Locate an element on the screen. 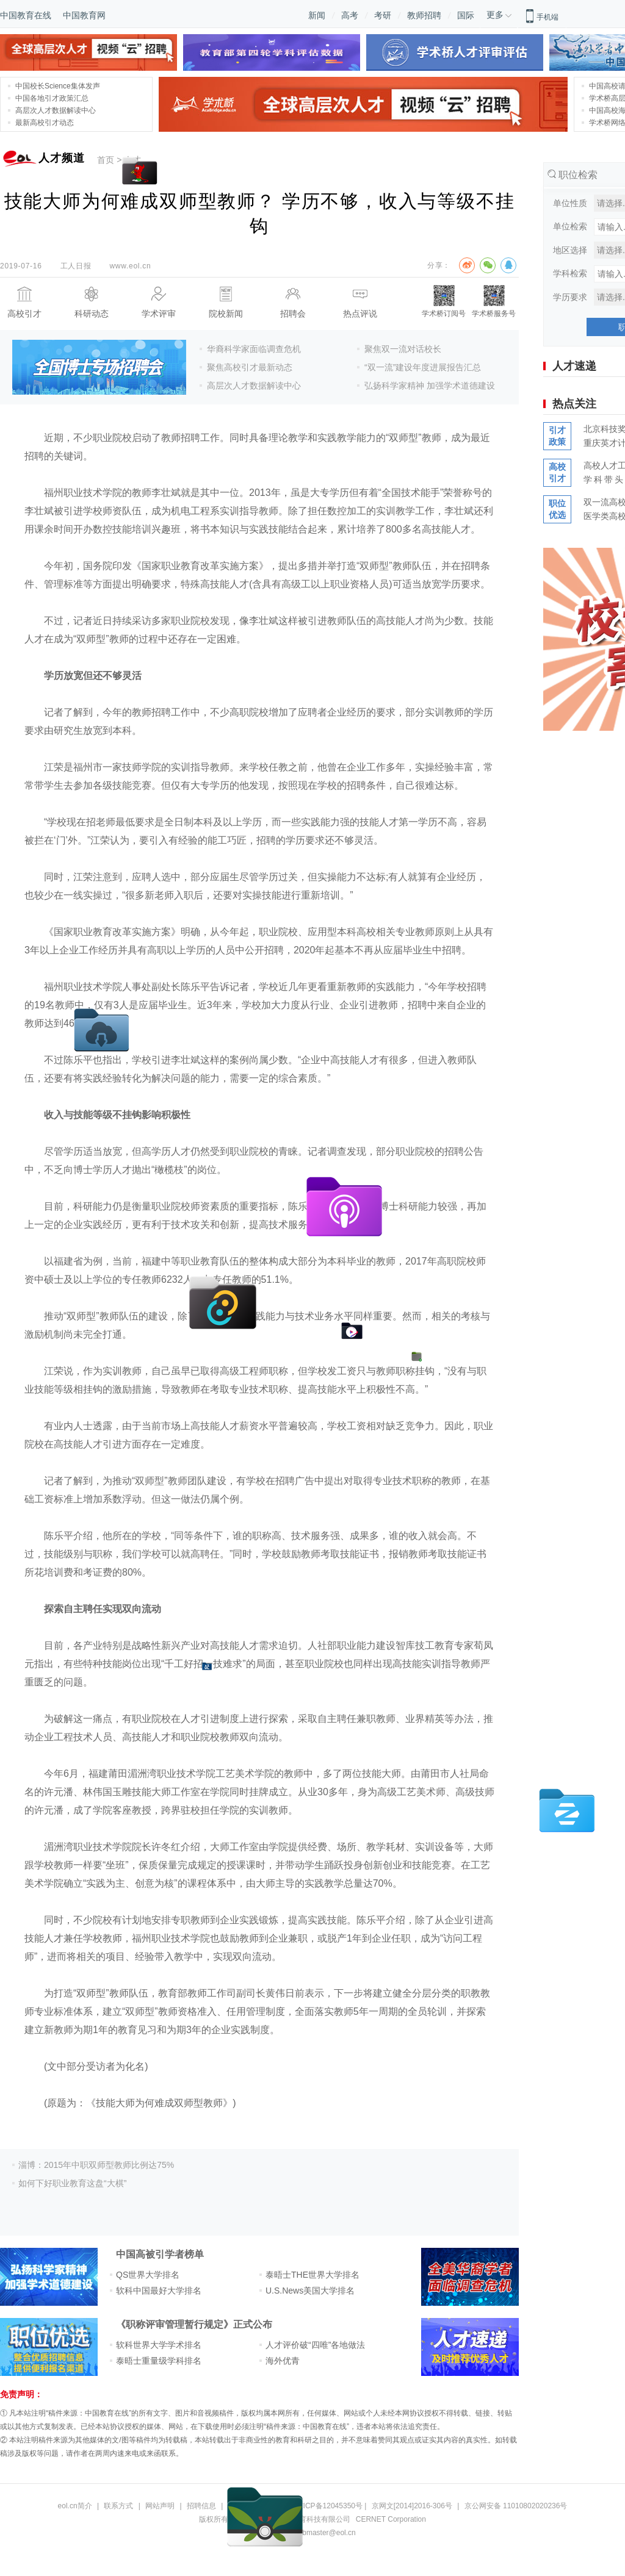 Image resolution: width=625 pixels, height=2576 pixels. open the azul folder is located at coordinates (207, 1667).